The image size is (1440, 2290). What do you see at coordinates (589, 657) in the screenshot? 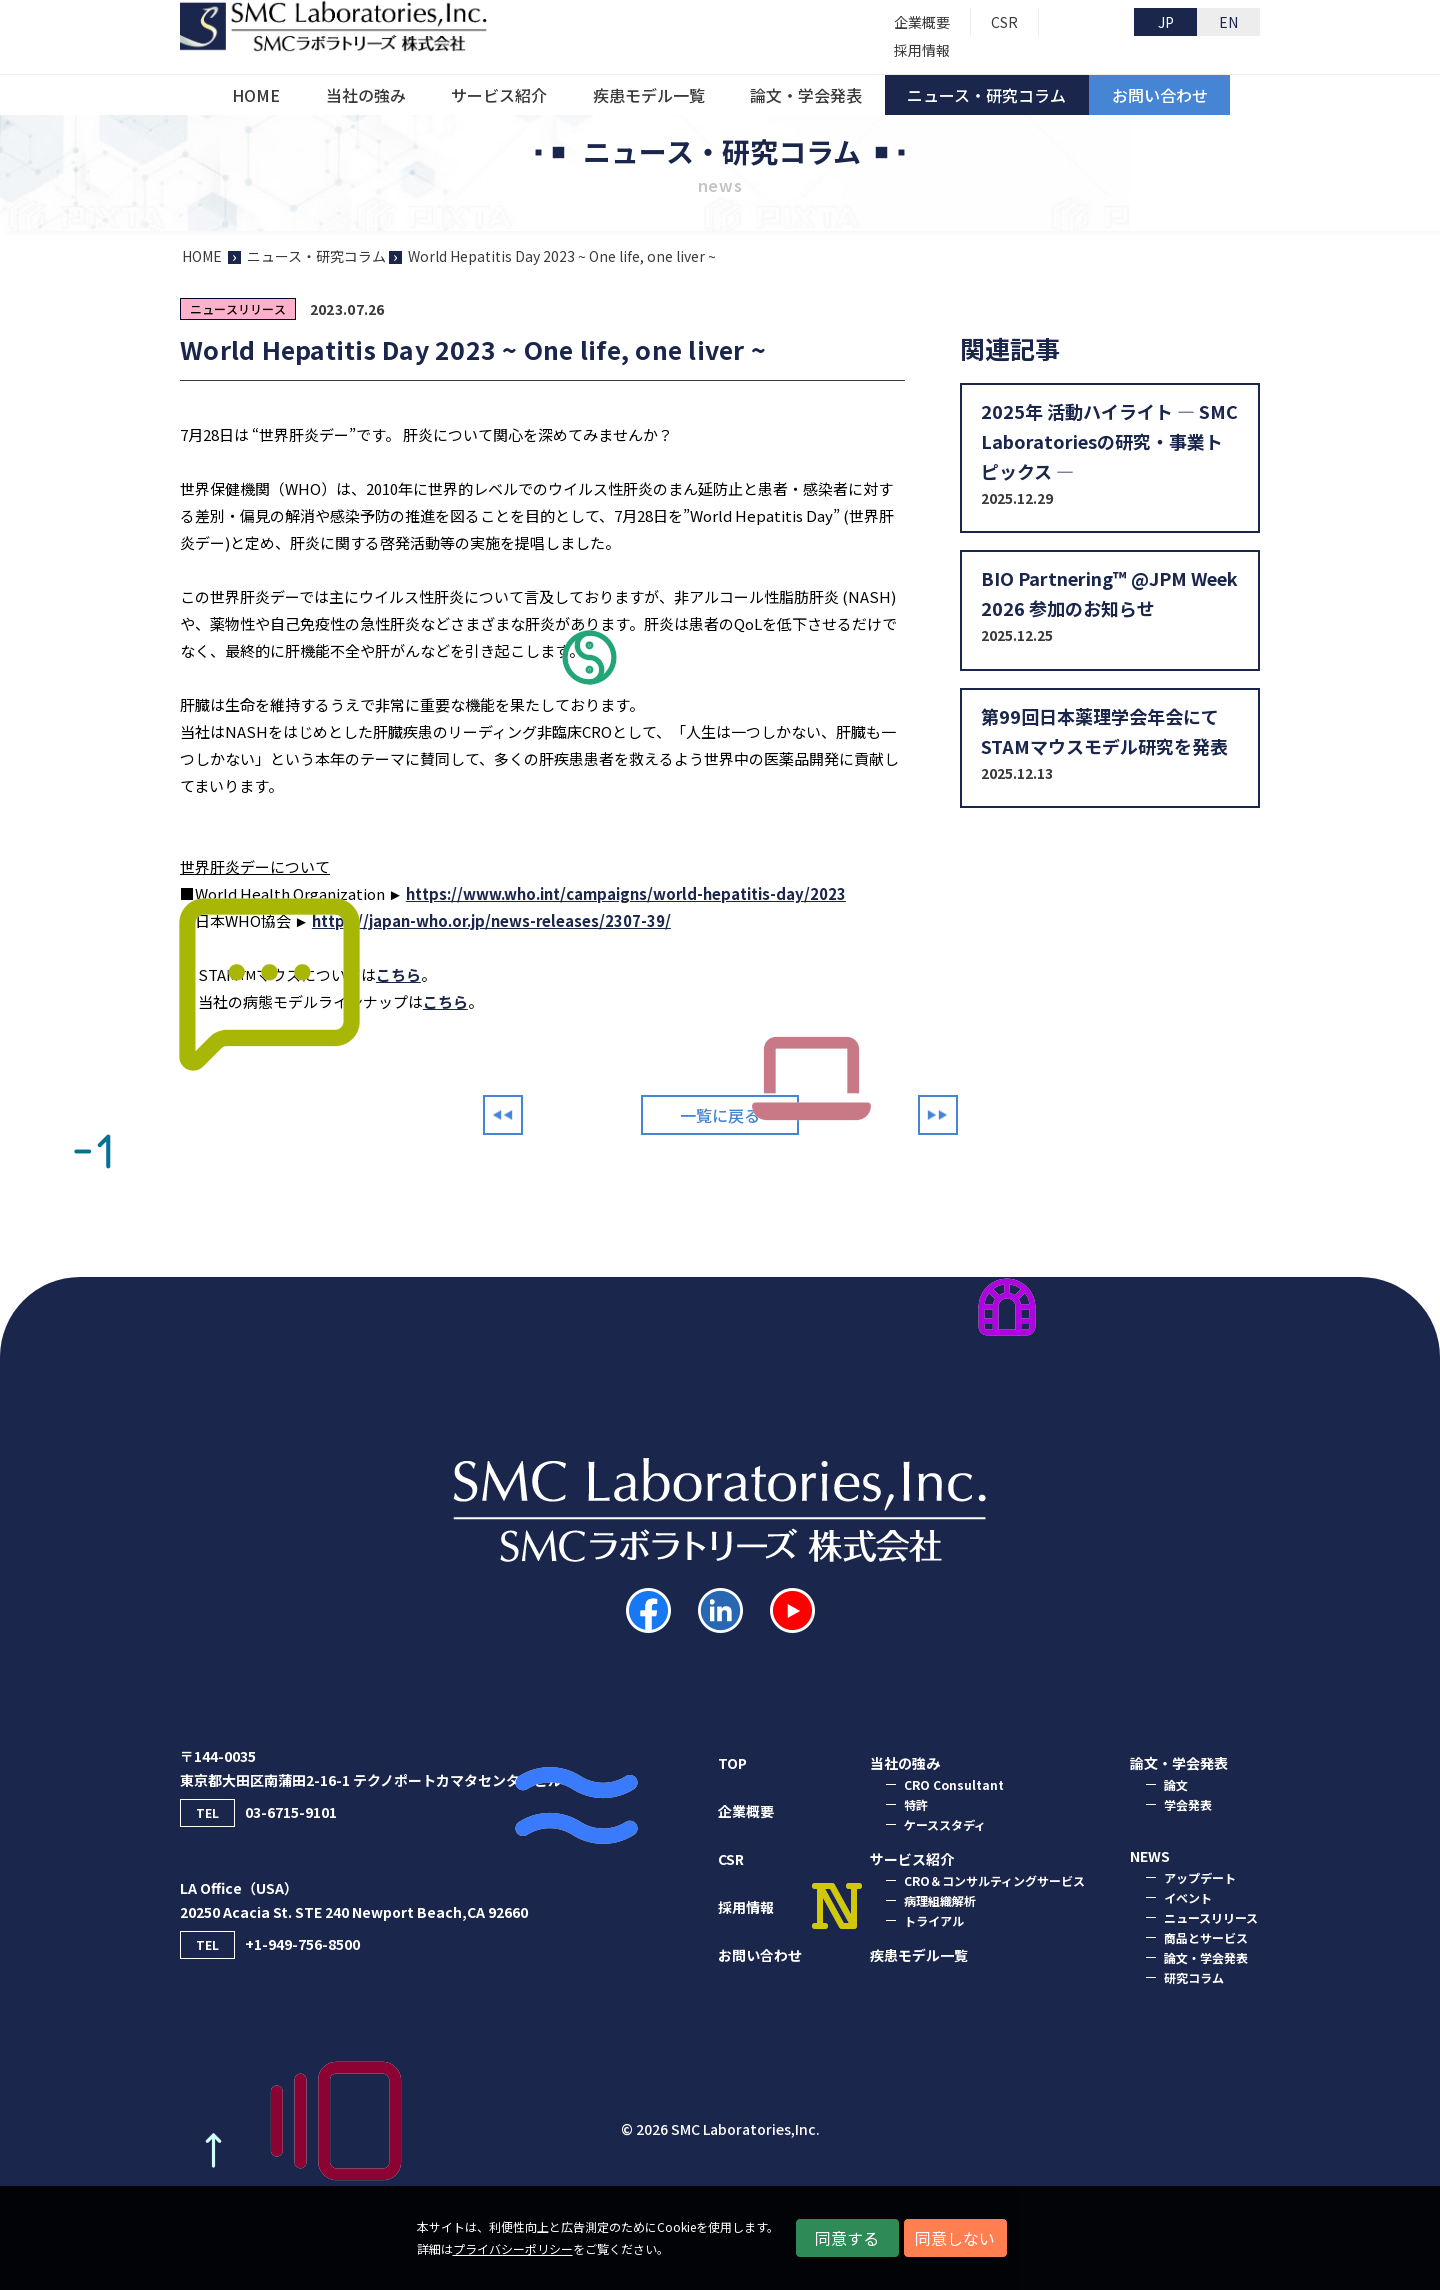
I see `toggle balance or harmony mode` at bounding box center [589, 657].